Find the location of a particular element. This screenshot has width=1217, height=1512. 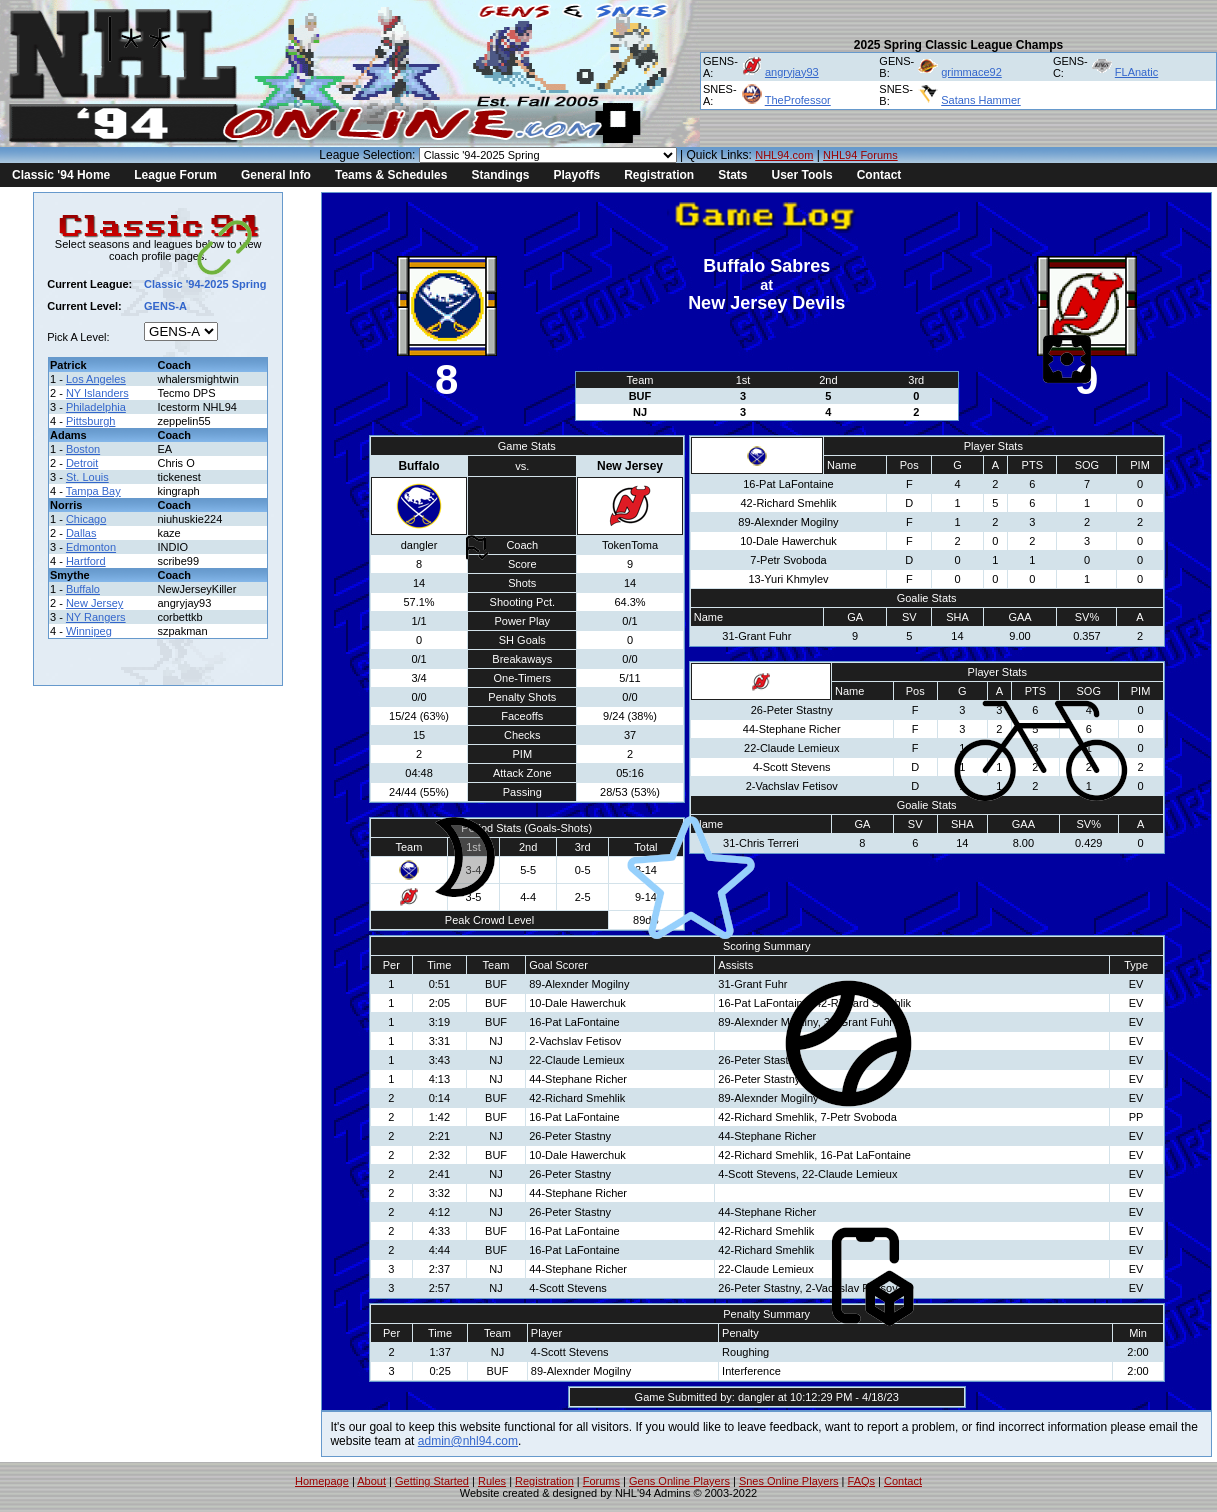

open augmented reality mode is located at coordinates (865, 1275).